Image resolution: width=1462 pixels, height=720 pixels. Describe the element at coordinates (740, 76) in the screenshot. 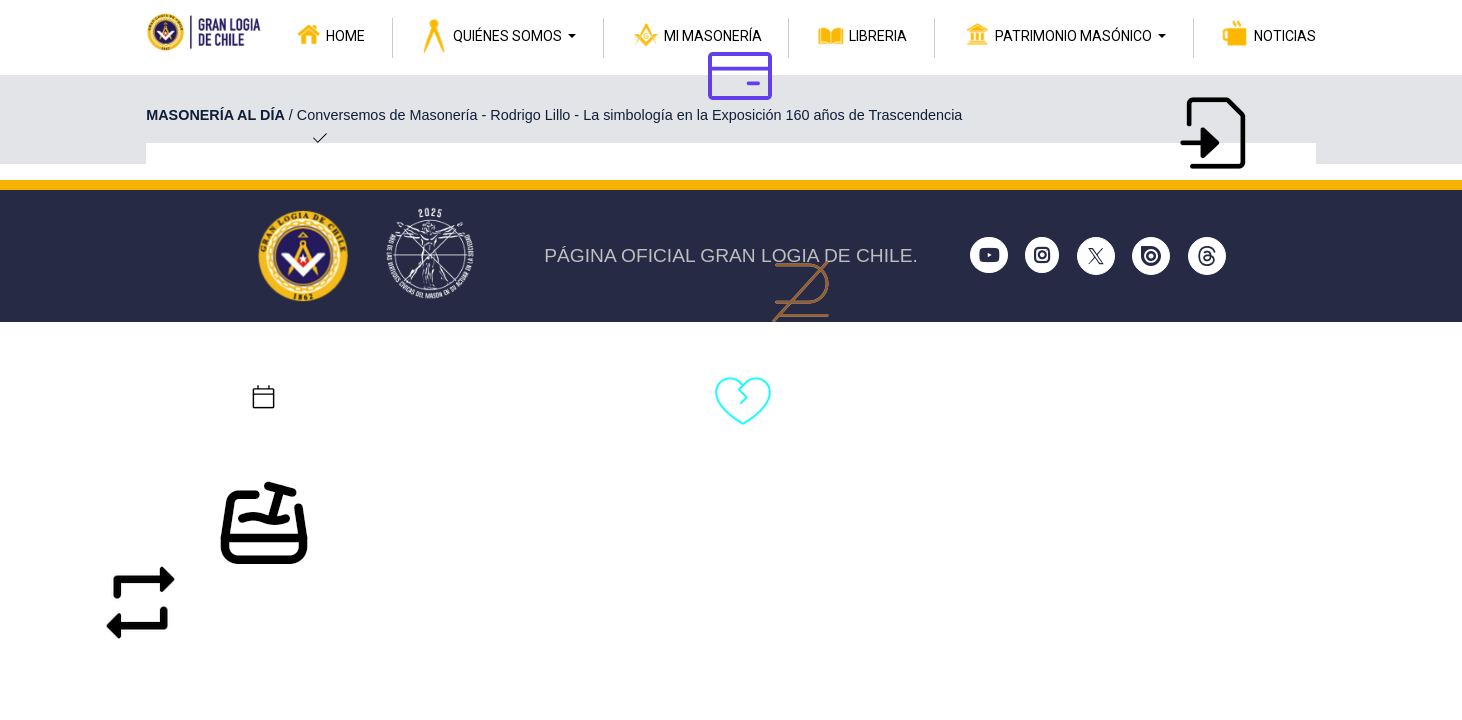

I see `manage payment methods` at that location.